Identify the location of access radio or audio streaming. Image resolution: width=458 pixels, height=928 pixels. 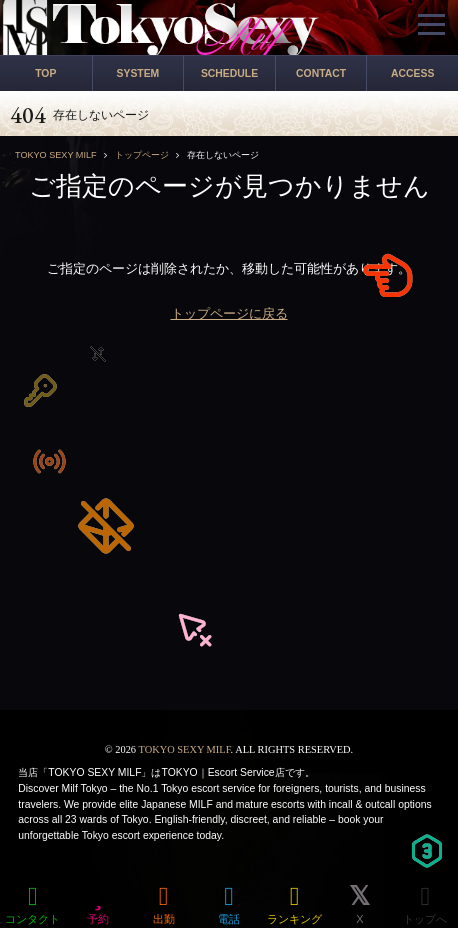
(49, 461).